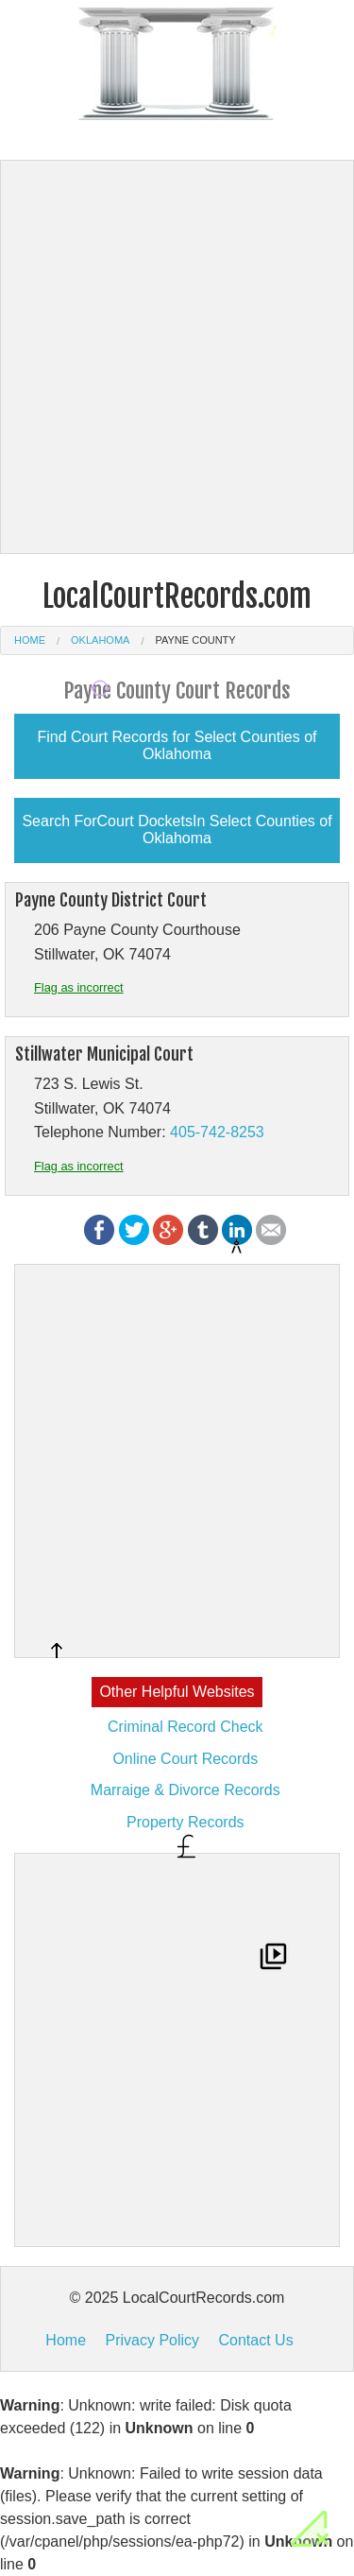 The height and width of the screenshot is (2576, 354). Describe the element at coordinates (312, 2530) in the screenshot. I see `no cellular signal available` at that location.